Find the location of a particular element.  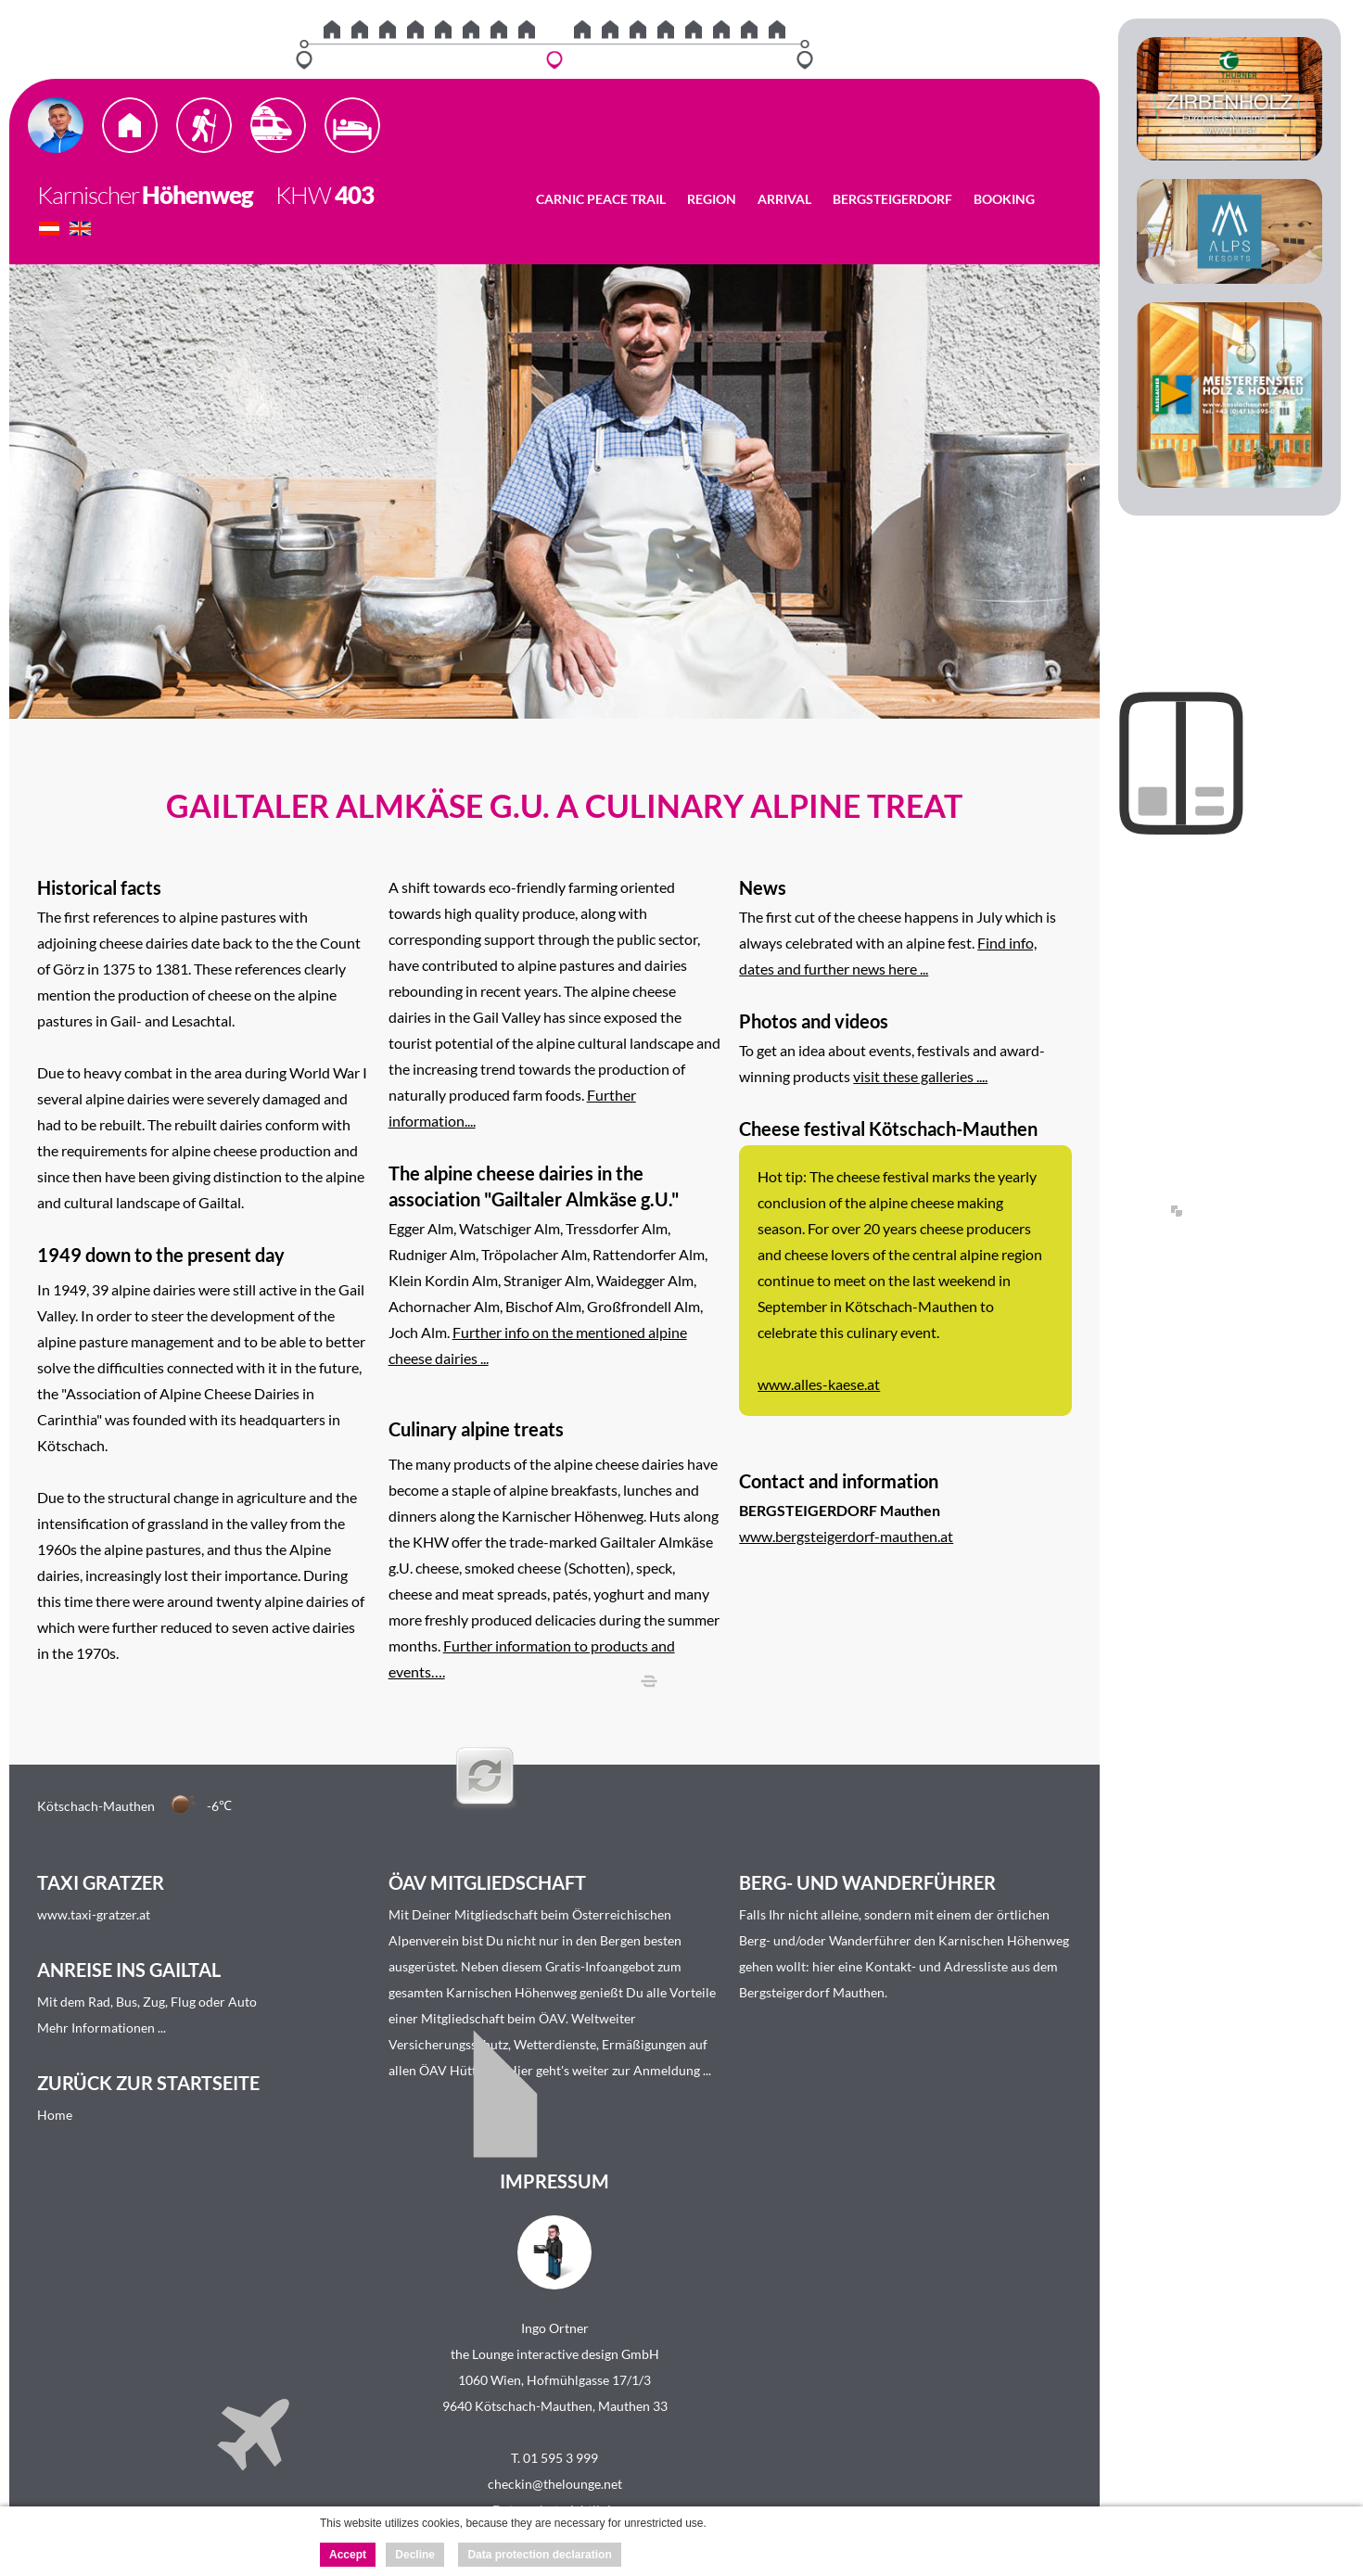

indicates content is currently syncing is located at coordinates (485, 1779).